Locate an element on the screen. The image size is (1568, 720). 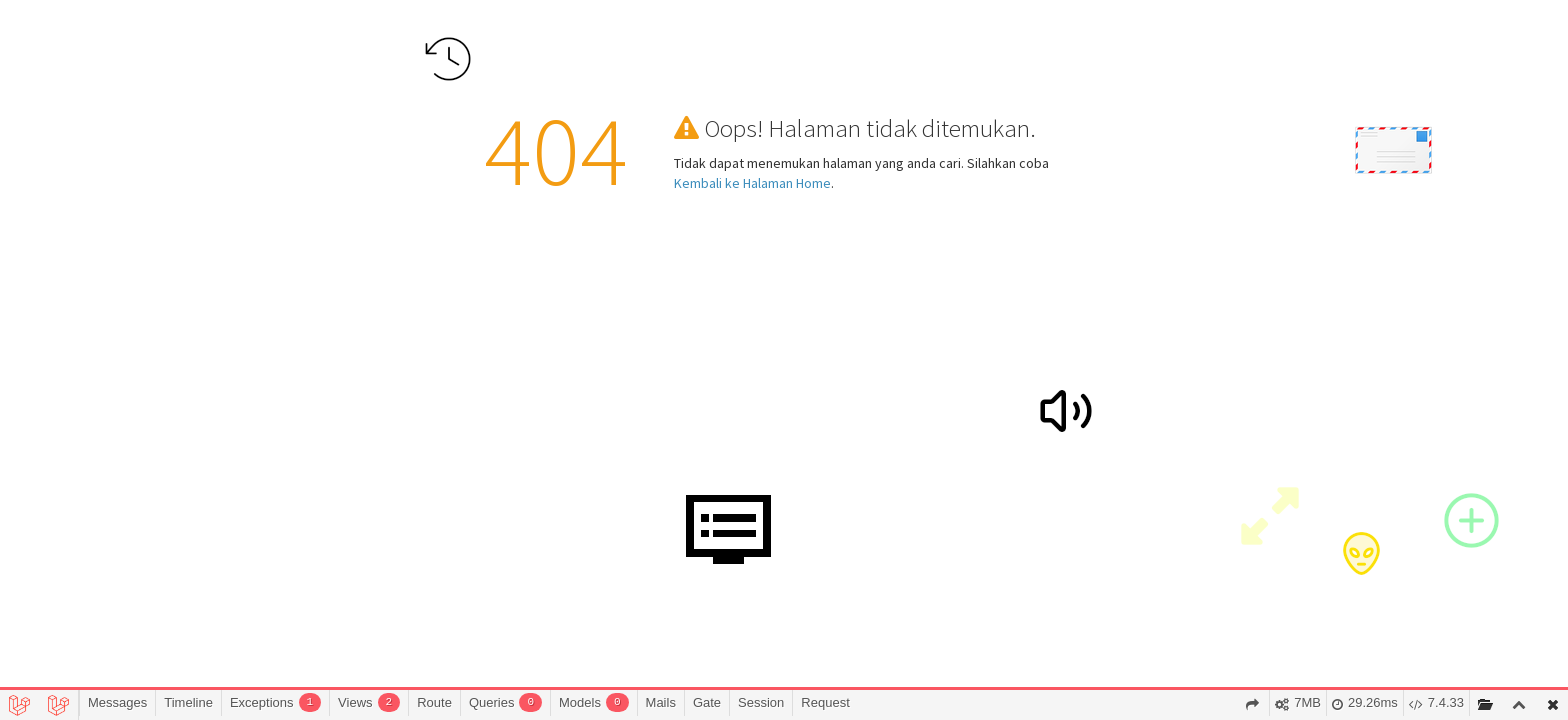
access your inbox or email is located at coordinates (1393, 150).